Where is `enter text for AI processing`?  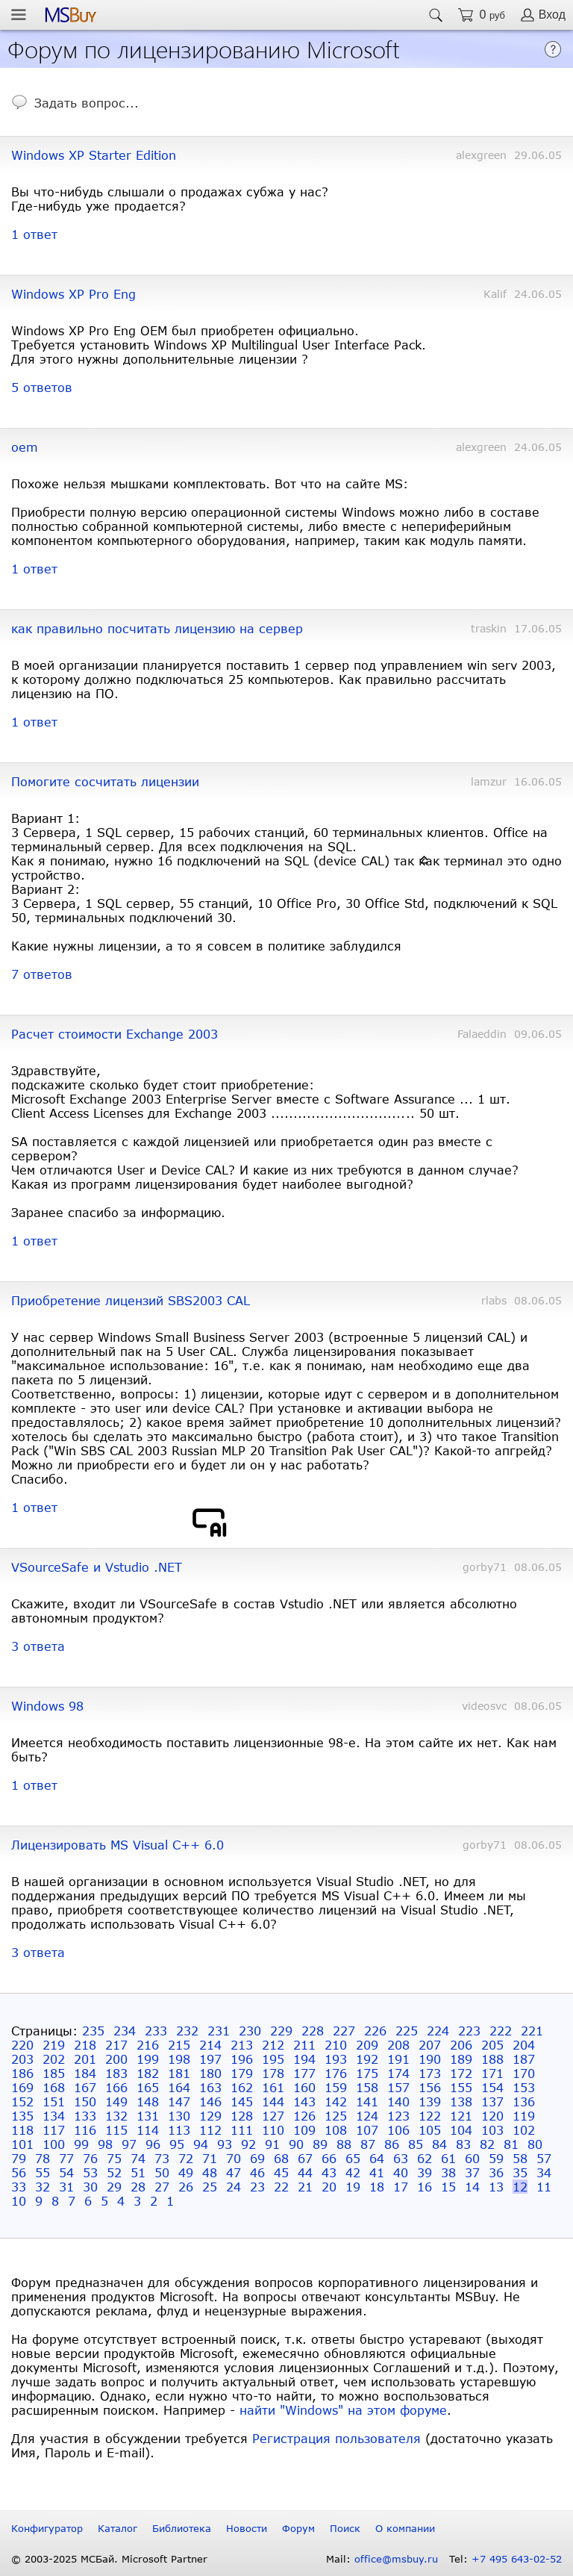 enter text for AI processing is located at coordinates (208, 1519).